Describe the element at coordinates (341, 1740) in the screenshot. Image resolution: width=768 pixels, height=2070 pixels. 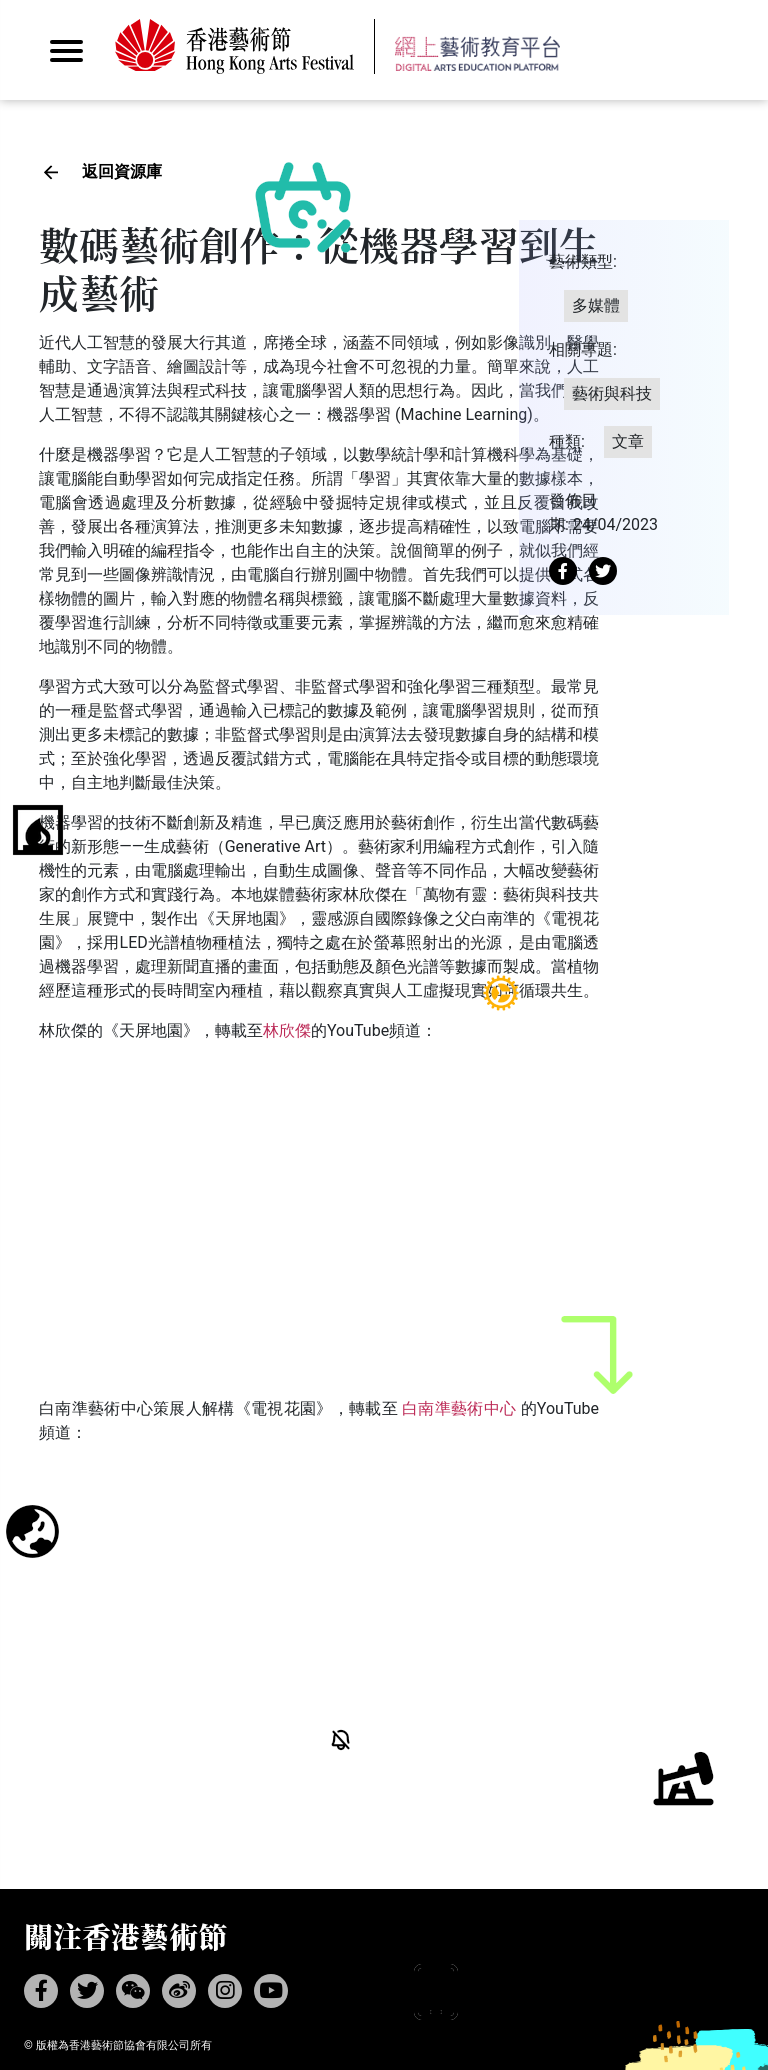
I see `mute notifications` at that location.